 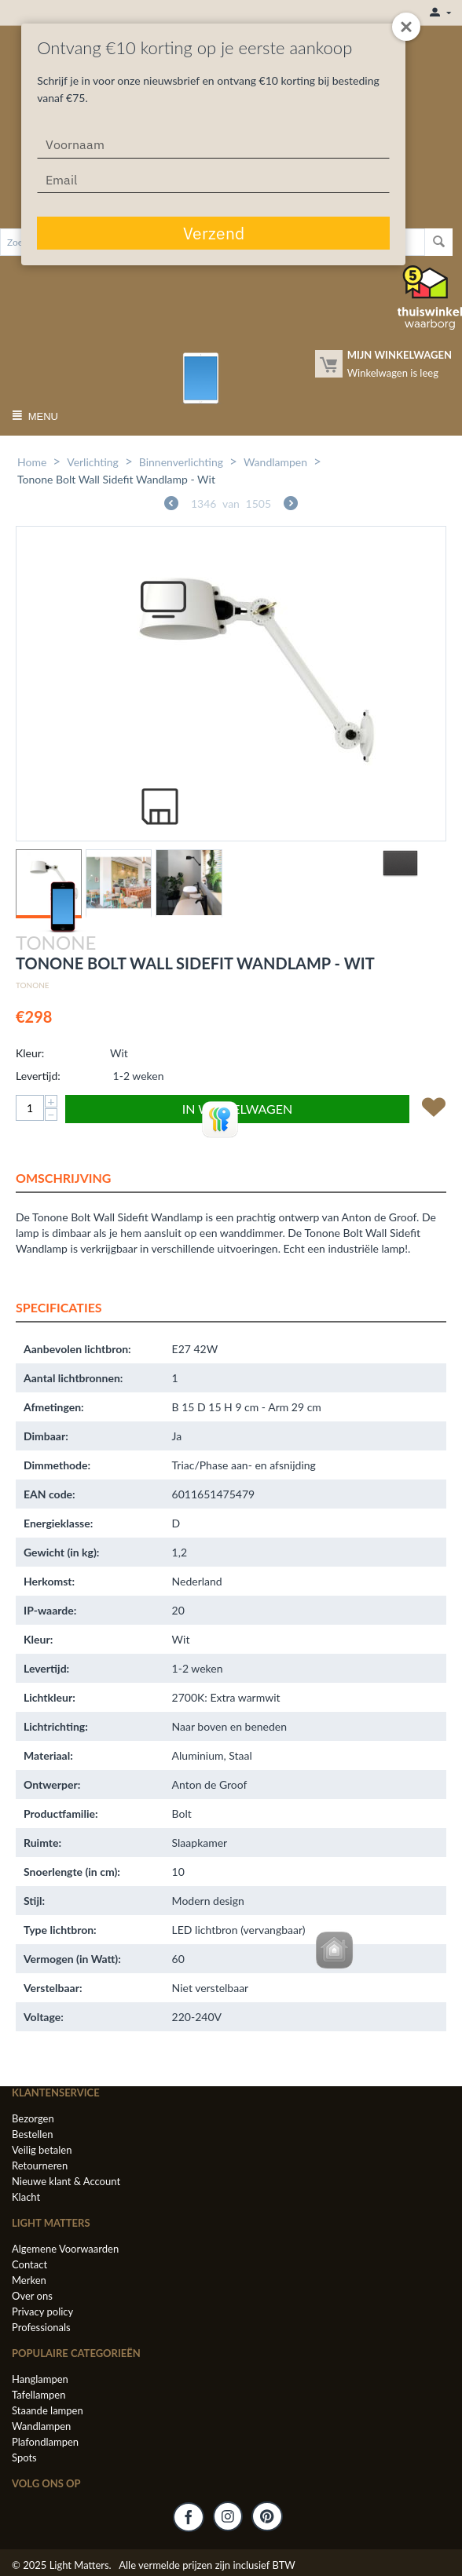 What do you see at coordinates (160, 806) in the screenshot?
I see `save current file or document` at bounding box center [160, 806].